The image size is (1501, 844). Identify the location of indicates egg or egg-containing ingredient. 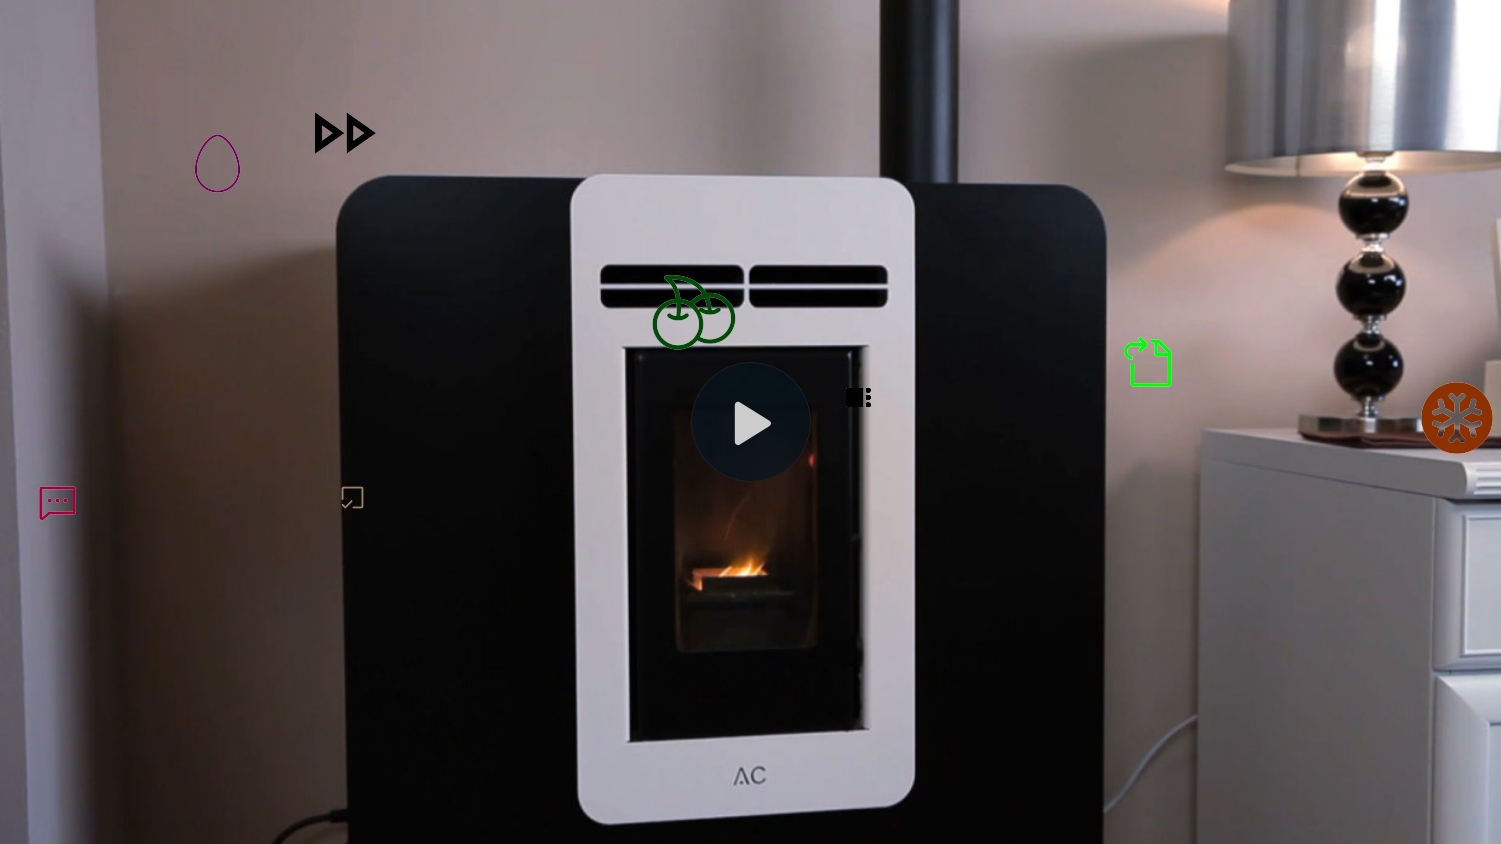
(217, 163).